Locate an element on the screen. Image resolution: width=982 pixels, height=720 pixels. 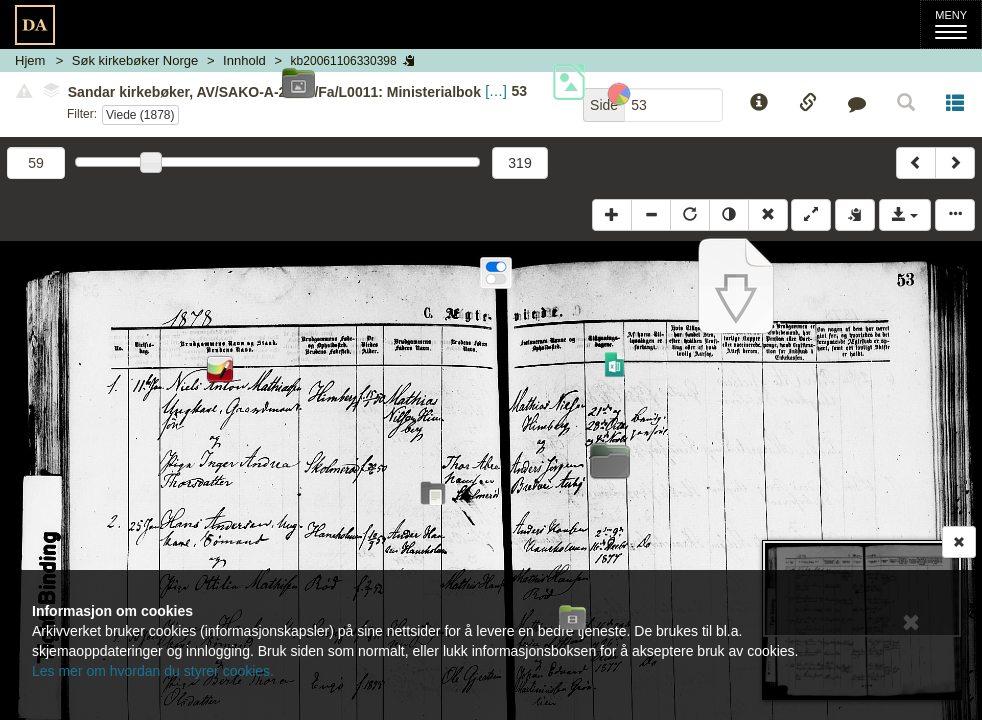
open unity tweak tool settings is located at coordinates (496, 273).